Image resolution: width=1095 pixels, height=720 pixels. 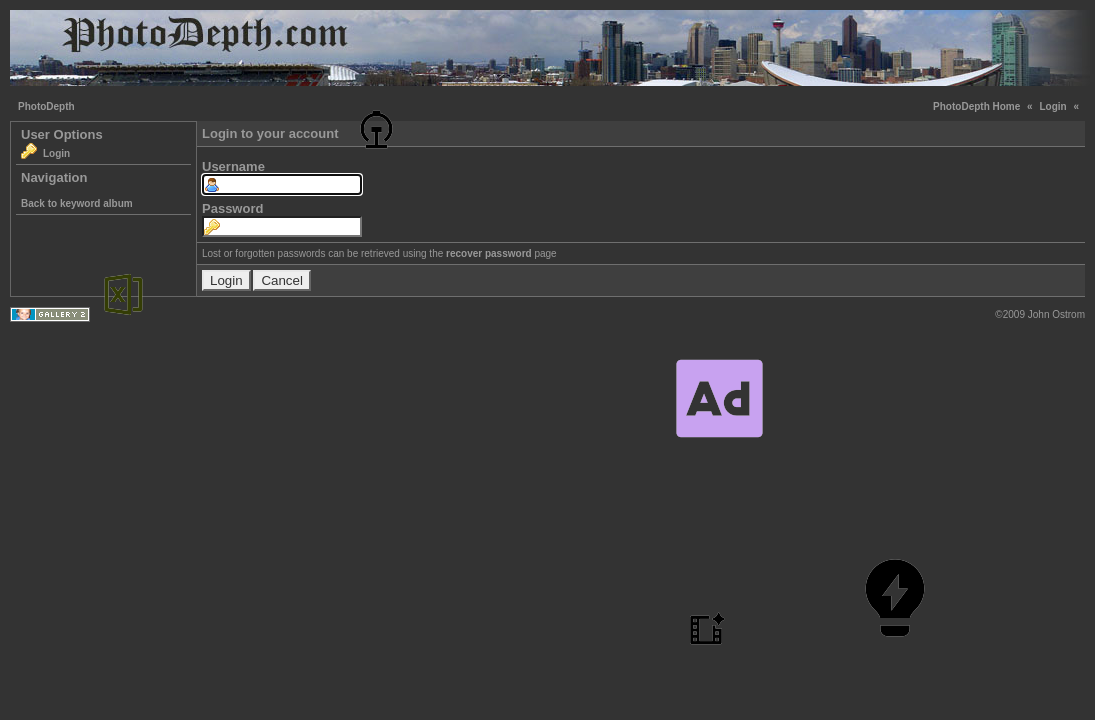 What do you see at coordinates (123, 294) in the screenshot?
I see `open an excel spreadsheet file` at bounding box center [123, 294].